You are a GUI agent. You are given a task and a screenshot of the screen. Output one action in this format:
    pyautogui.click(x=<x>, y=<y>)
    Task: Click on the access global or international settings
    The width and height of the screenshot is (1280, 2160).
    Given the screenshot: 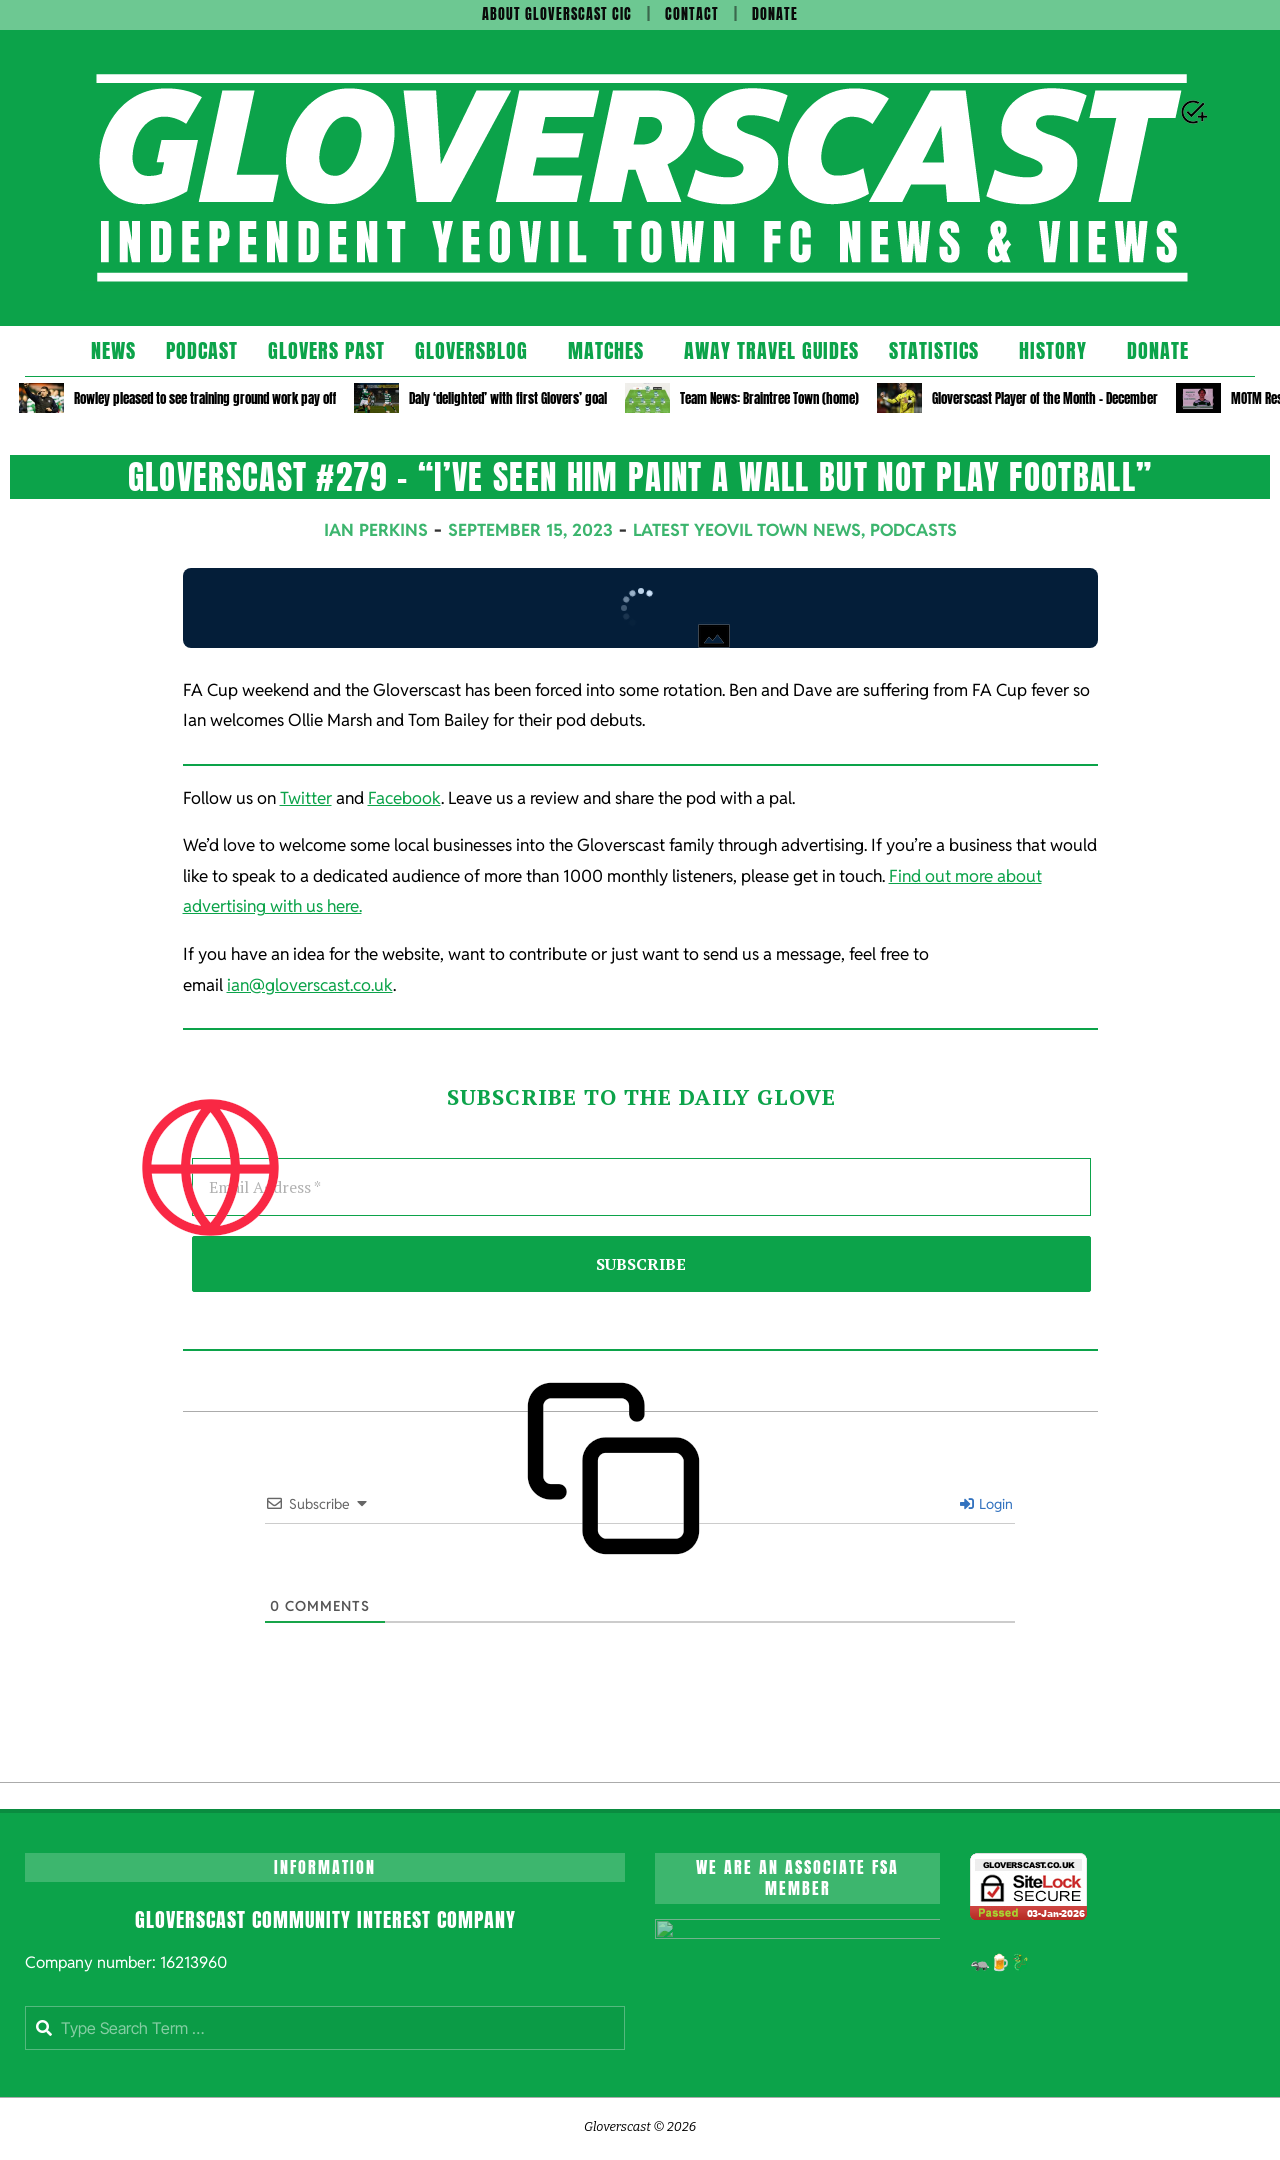 What is the action you would take?
    pyautogui.click(x=210, y=1167)
    